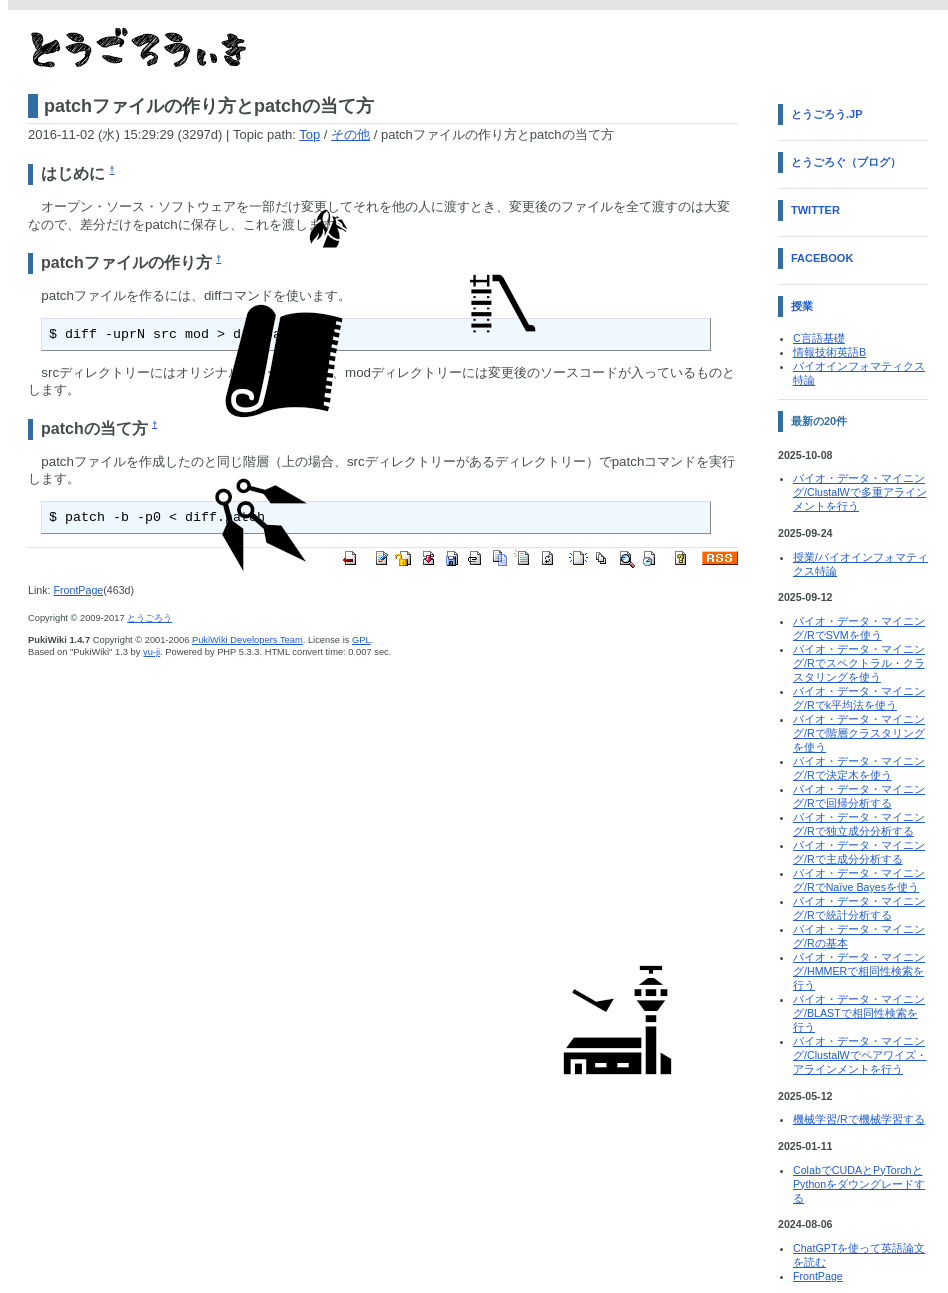  What do you see at coordinates (261, 525) in the screenshot?
I see `select thrown dagger weapon type` at bounding box center [261, 525].